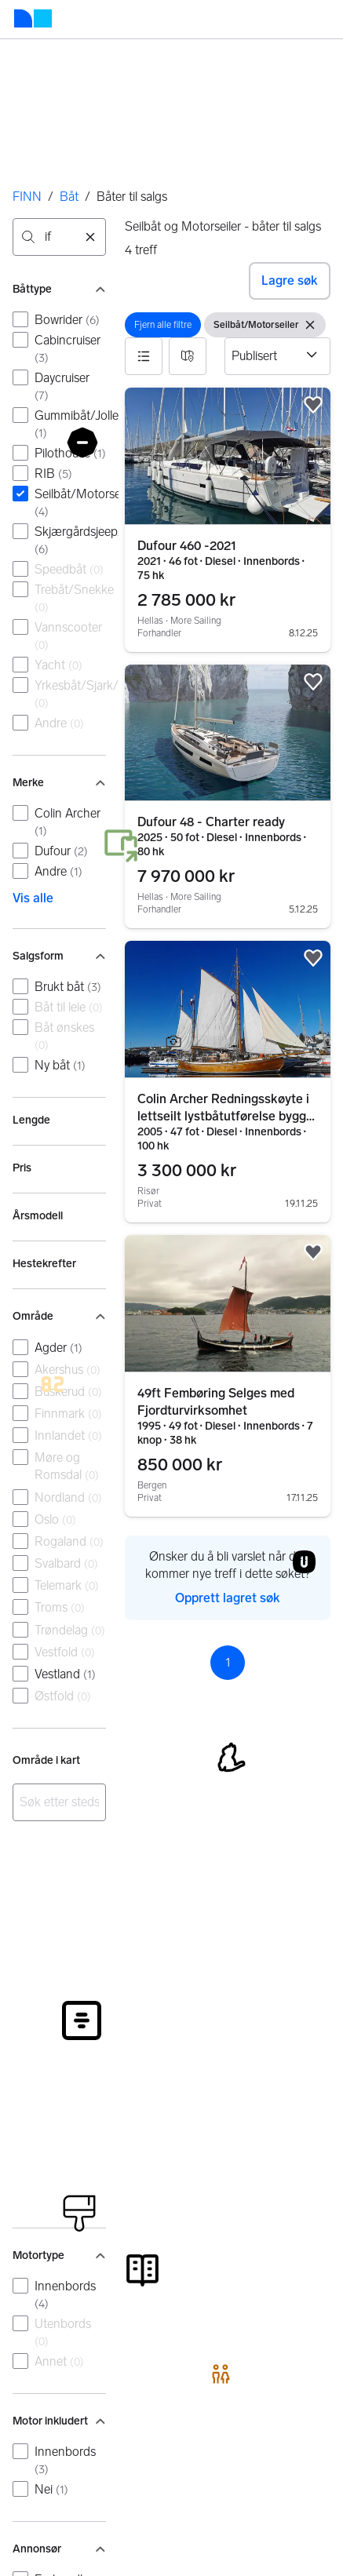  I want to click on view your friends list, so click(221, 2374).